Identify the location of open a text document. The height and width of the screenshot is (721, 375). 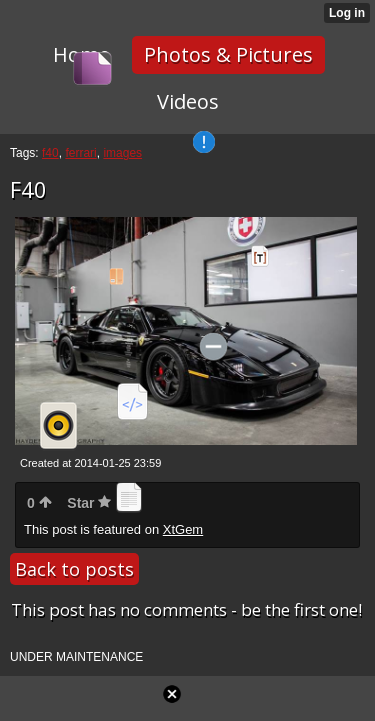
(129, 497).